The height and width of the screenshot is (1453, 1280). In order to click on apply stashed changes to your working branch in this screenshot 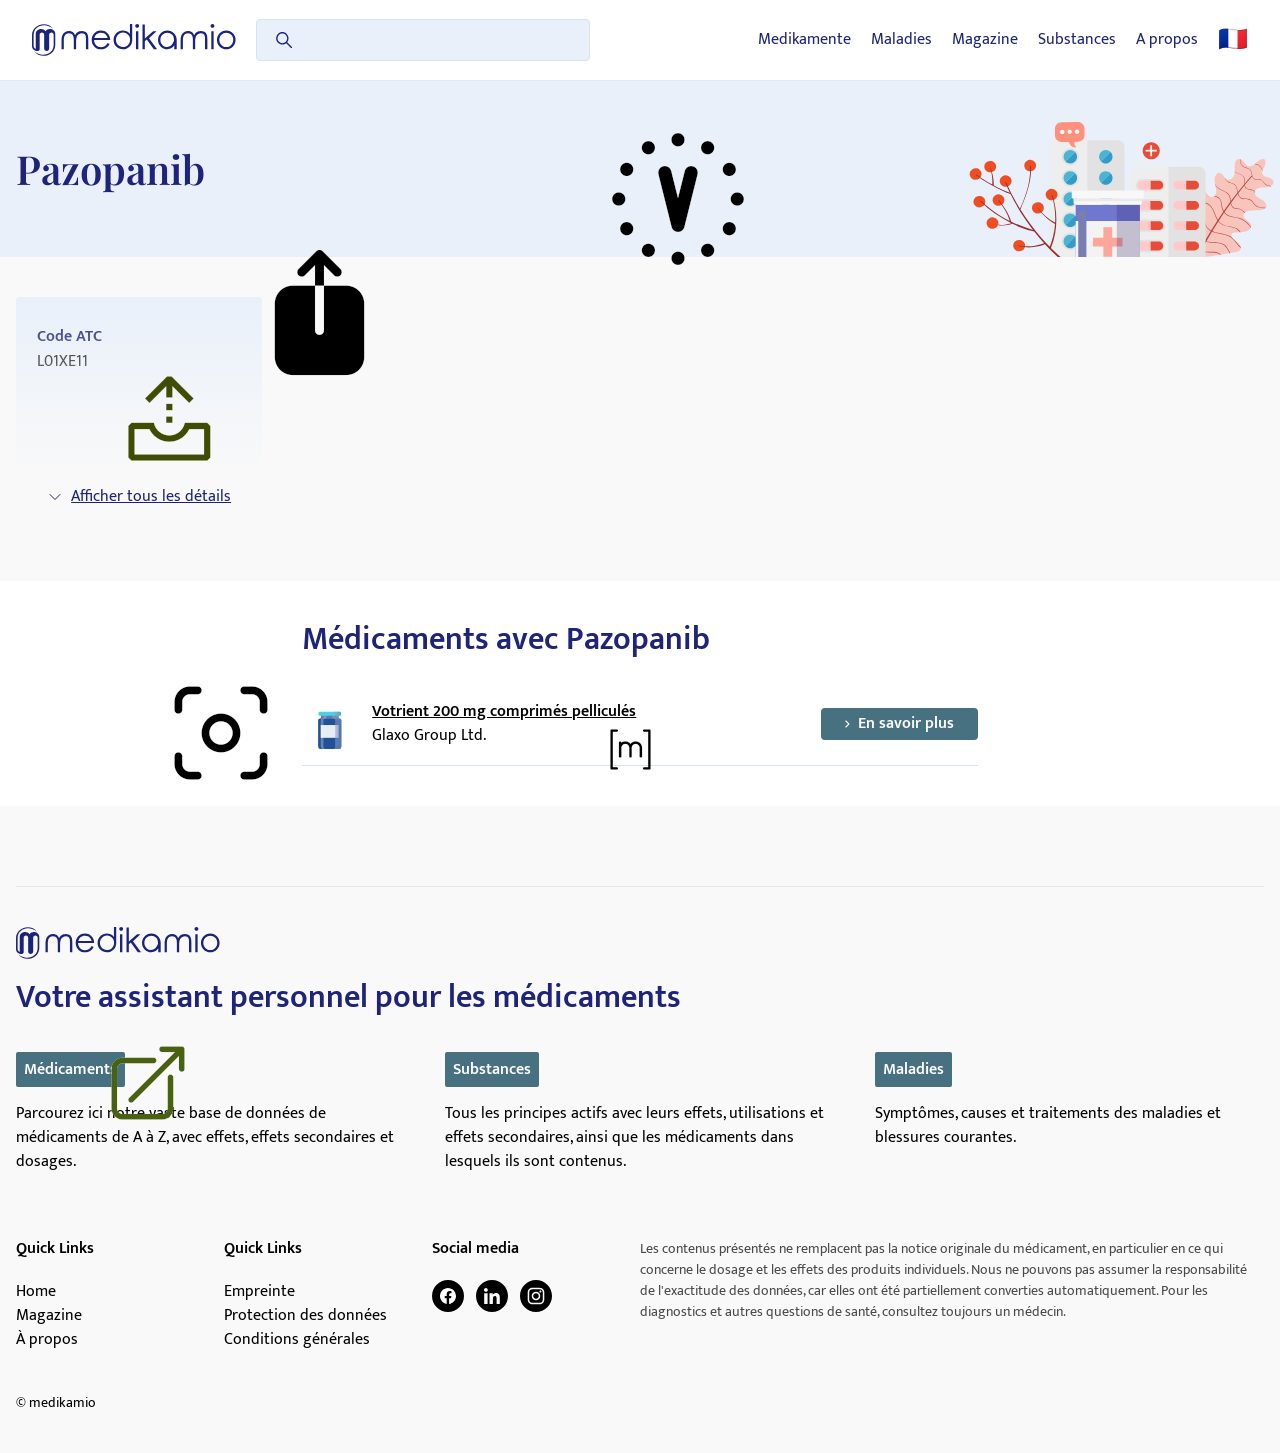, I will do `click(172, 416)`.